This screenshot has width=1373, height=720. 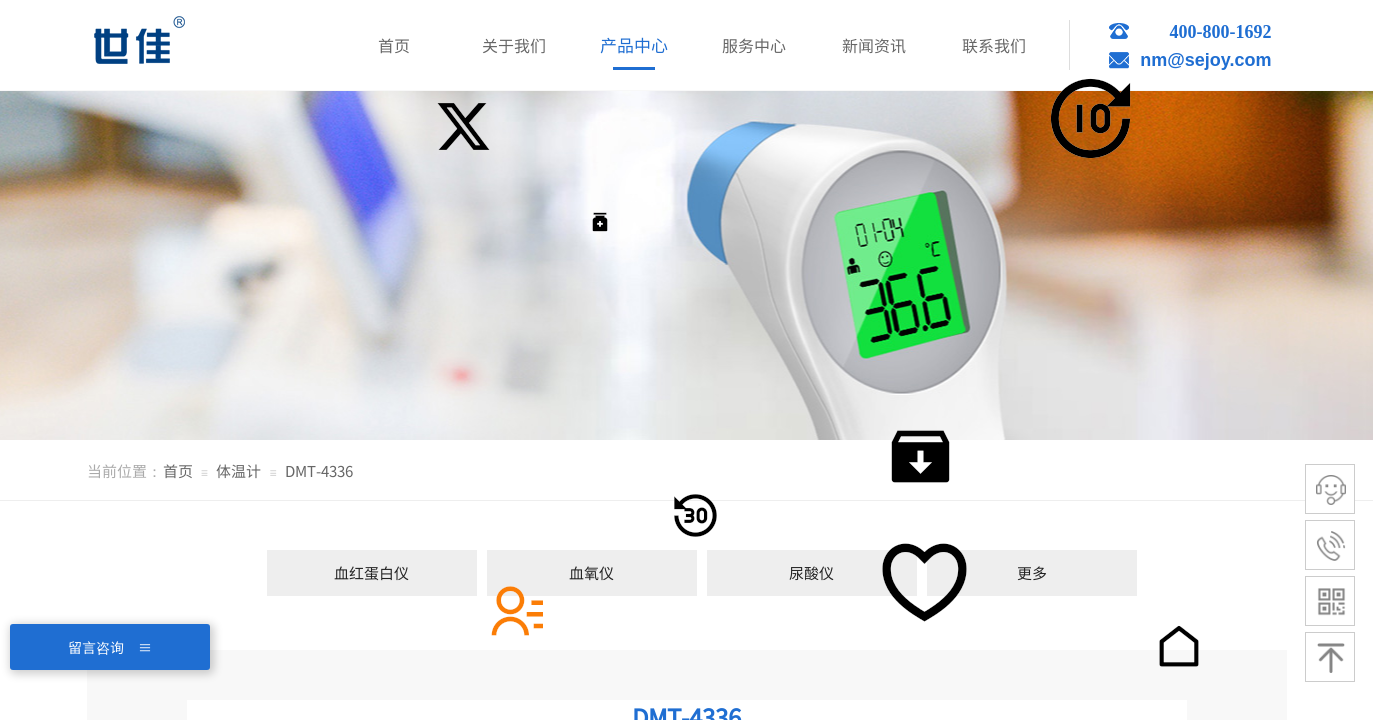 I want to click on skip forward 10 seconds, so click(x=1090, y=118).